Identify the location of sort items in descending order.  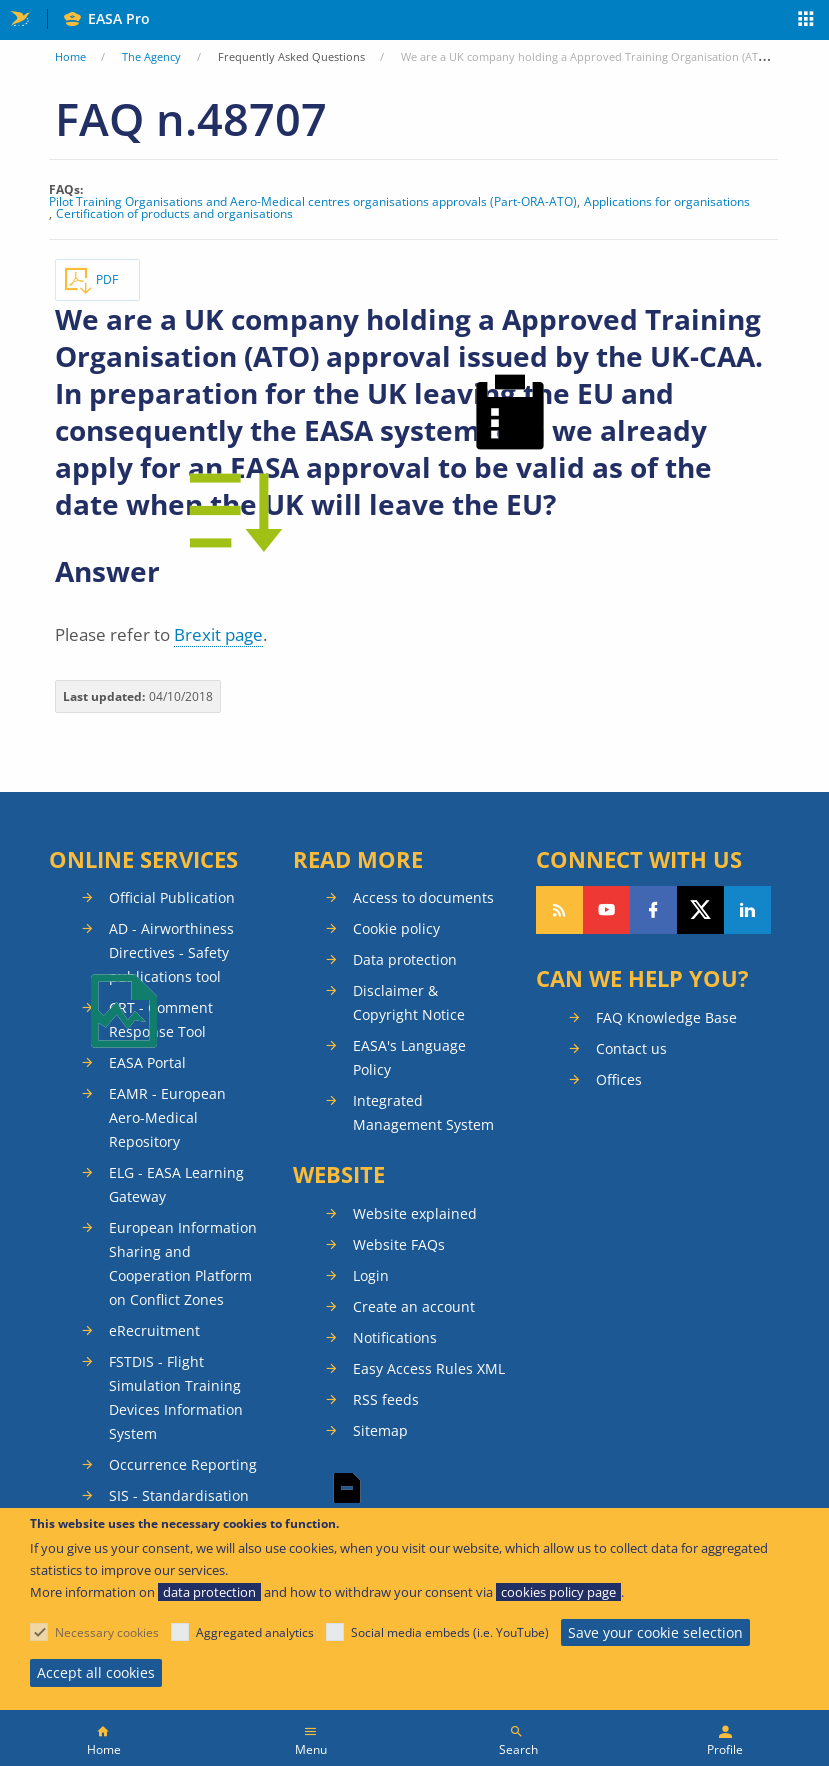
(231, 510).